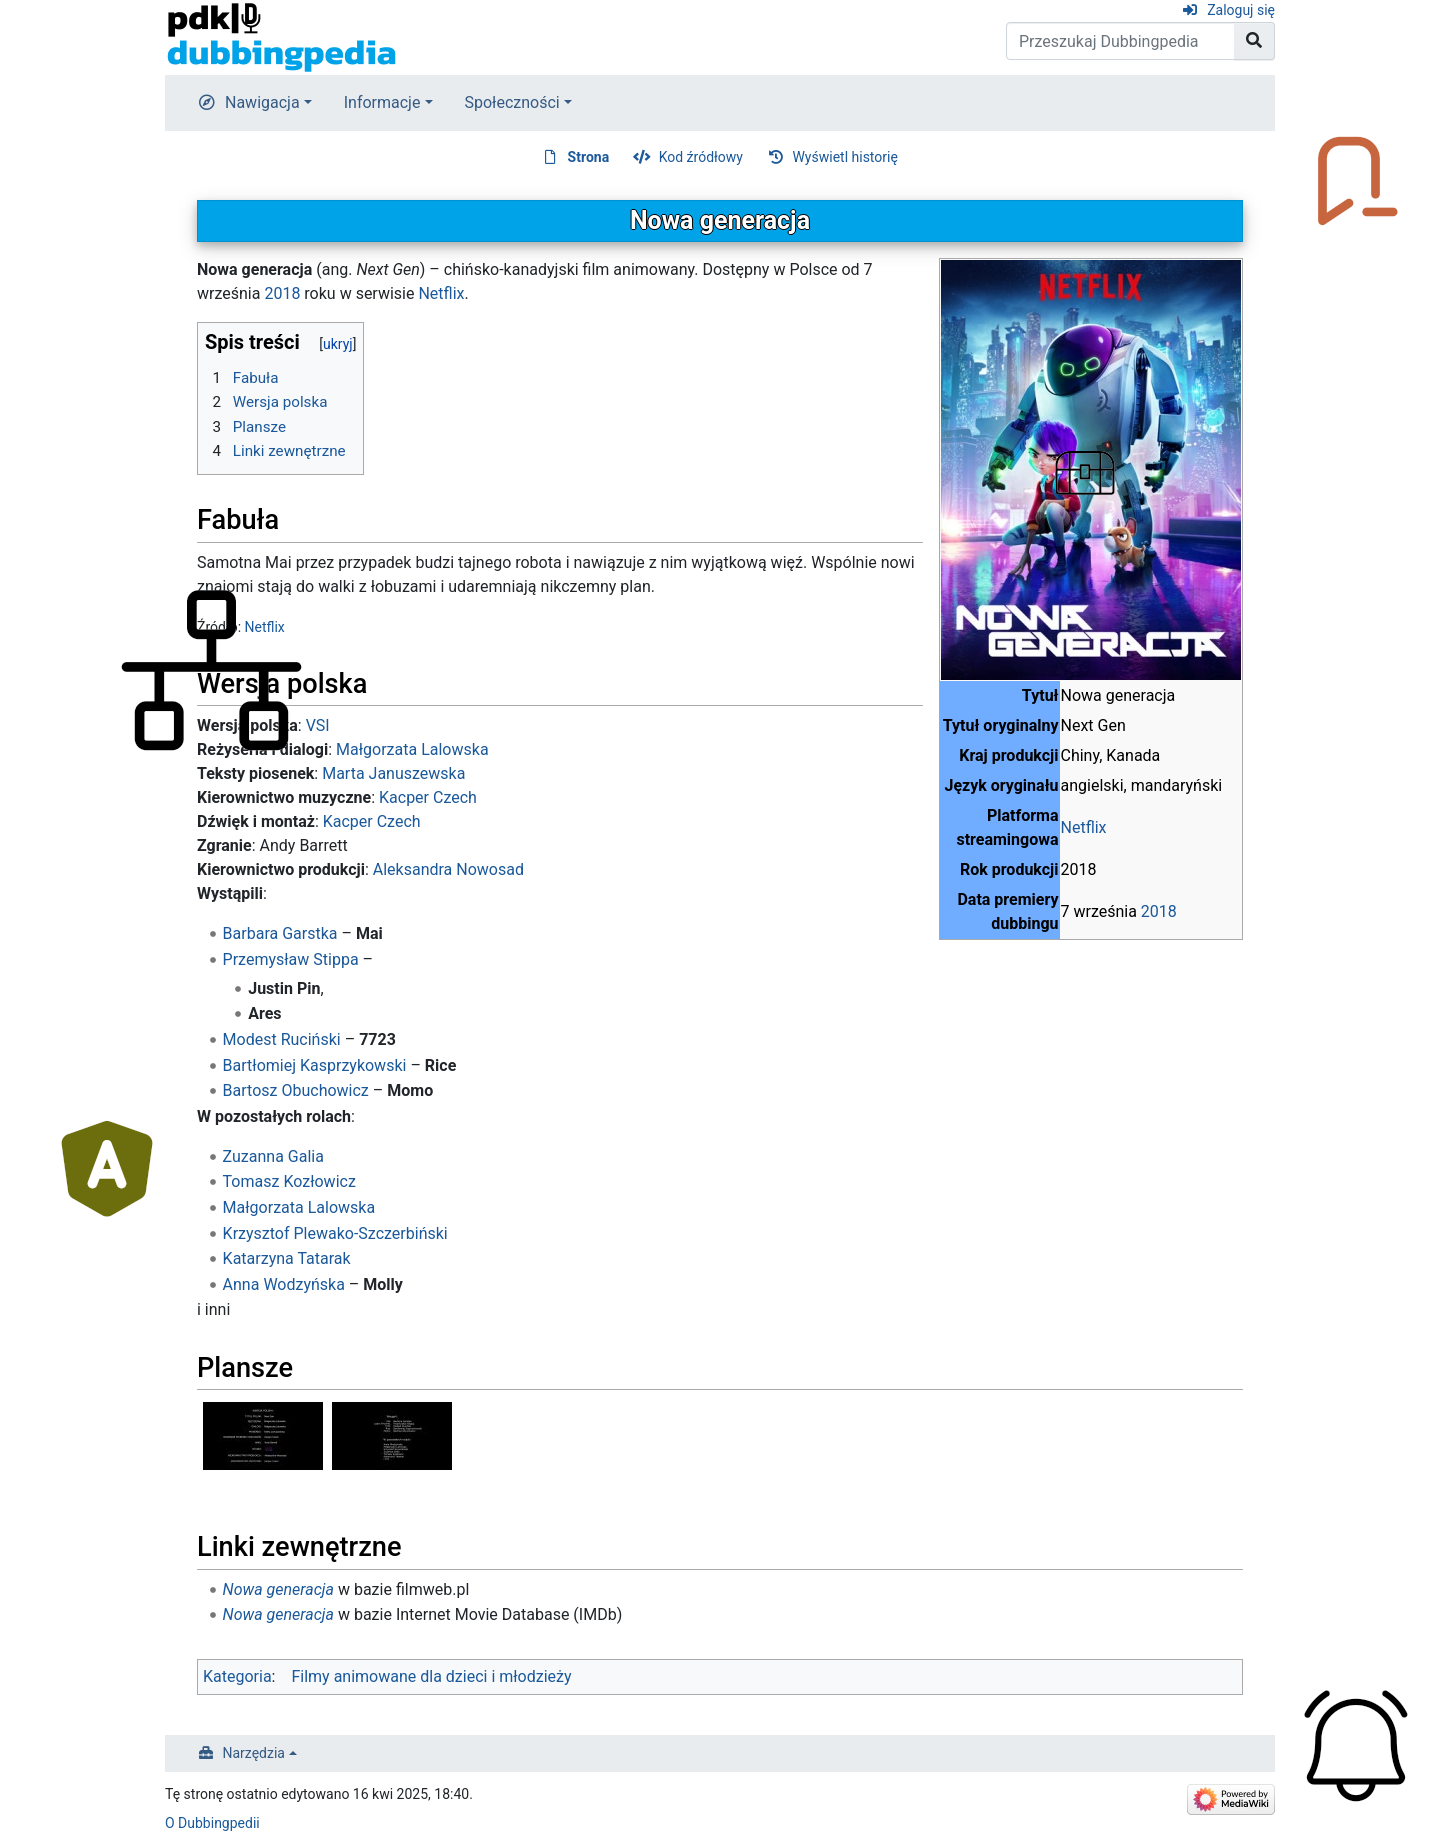 Image resolution: width=1440 pixels, height=1846 pixels. What do you see at coordinates (1085, 474) in the screenshot?
I see `access your rewards or collected items` at bounding box center [1085, 474].